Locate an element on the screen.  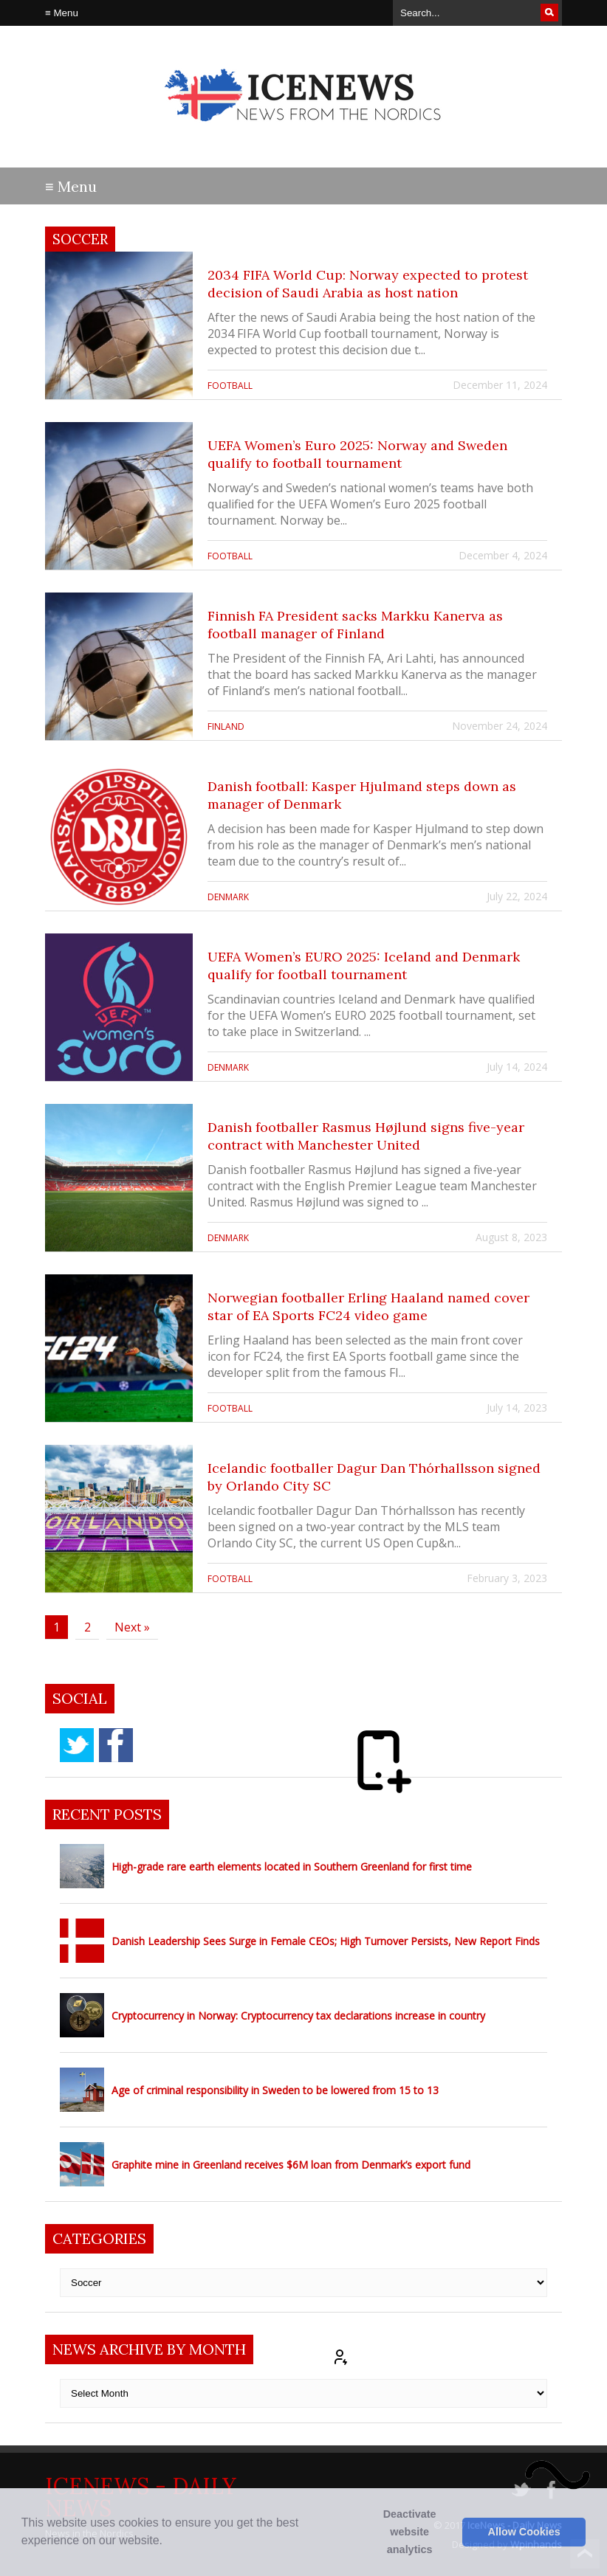
add a new mobile device is located at coordinates (378, 1760).